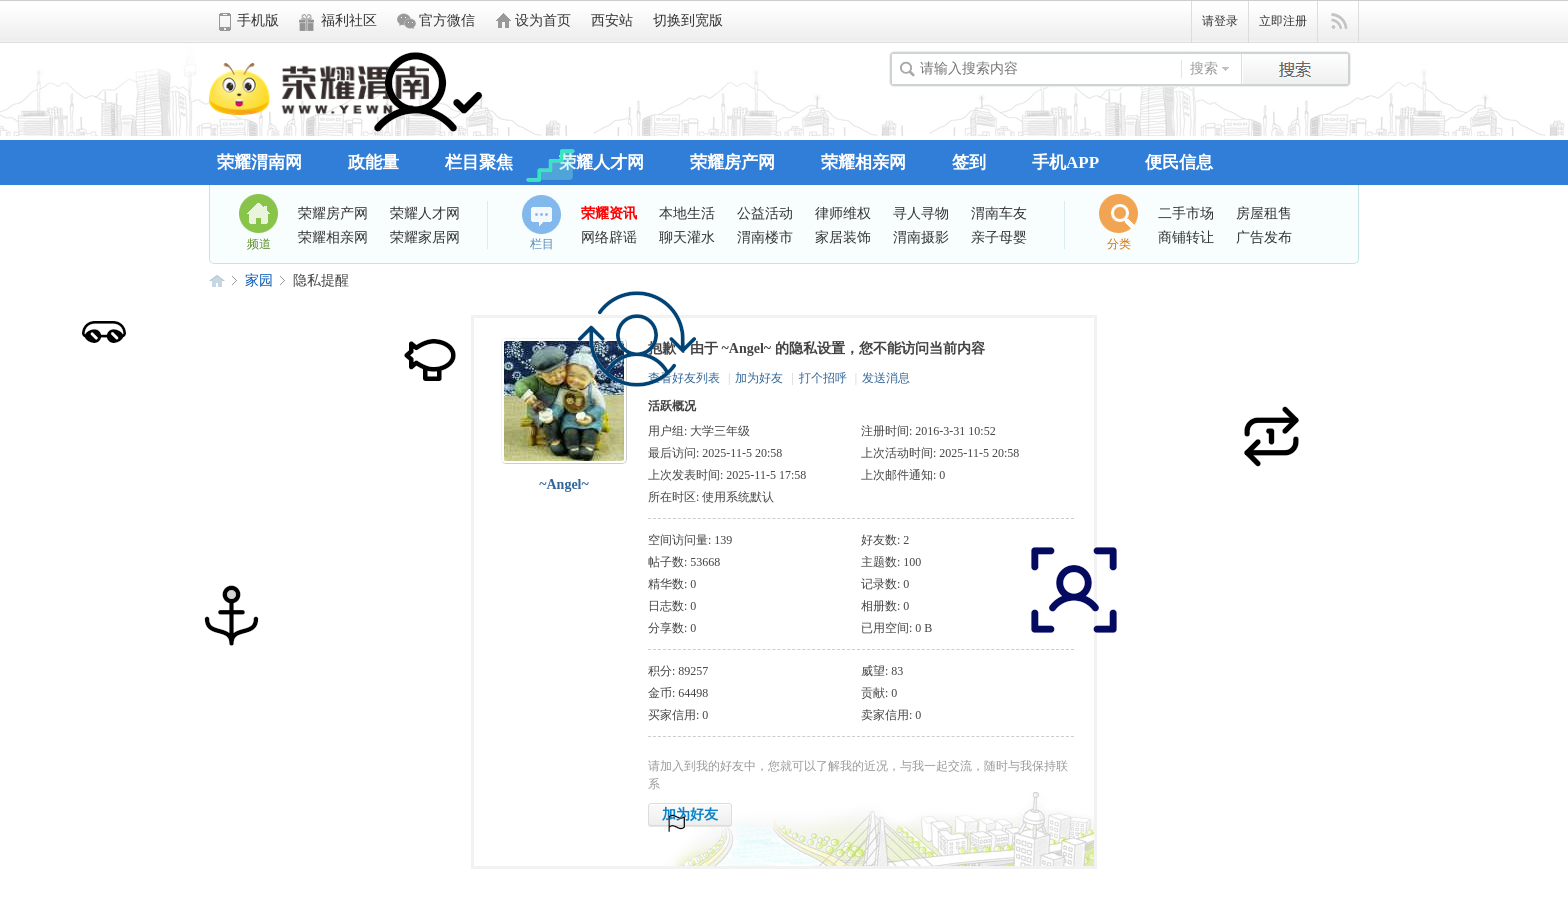 The height and width of the screenshot is (907, 1568). Describe the element at coordinates (1074, 590) in the screenshot. I see `focus on or select a user profile` at that location.